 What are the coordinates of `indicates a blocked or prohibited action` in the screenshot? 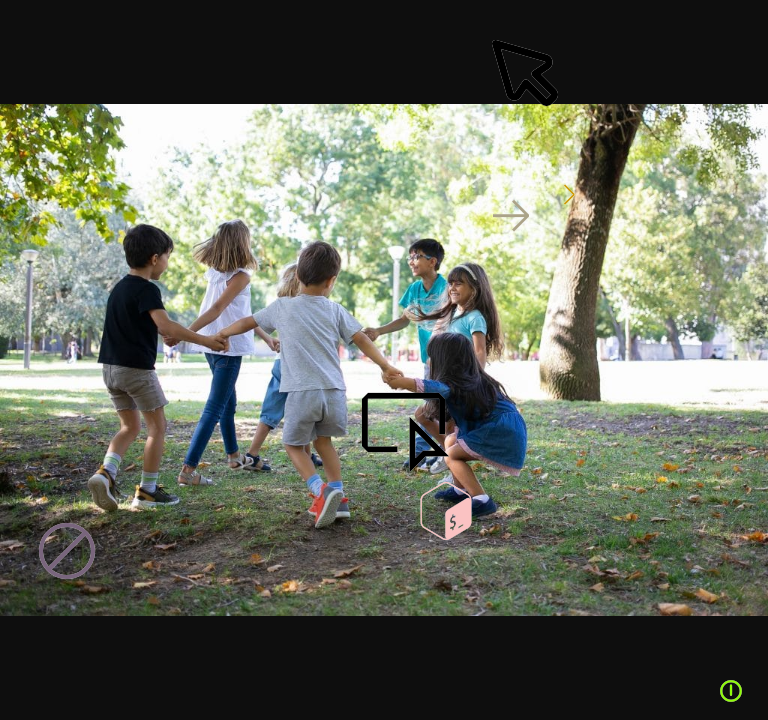 It's located at (67, 551).